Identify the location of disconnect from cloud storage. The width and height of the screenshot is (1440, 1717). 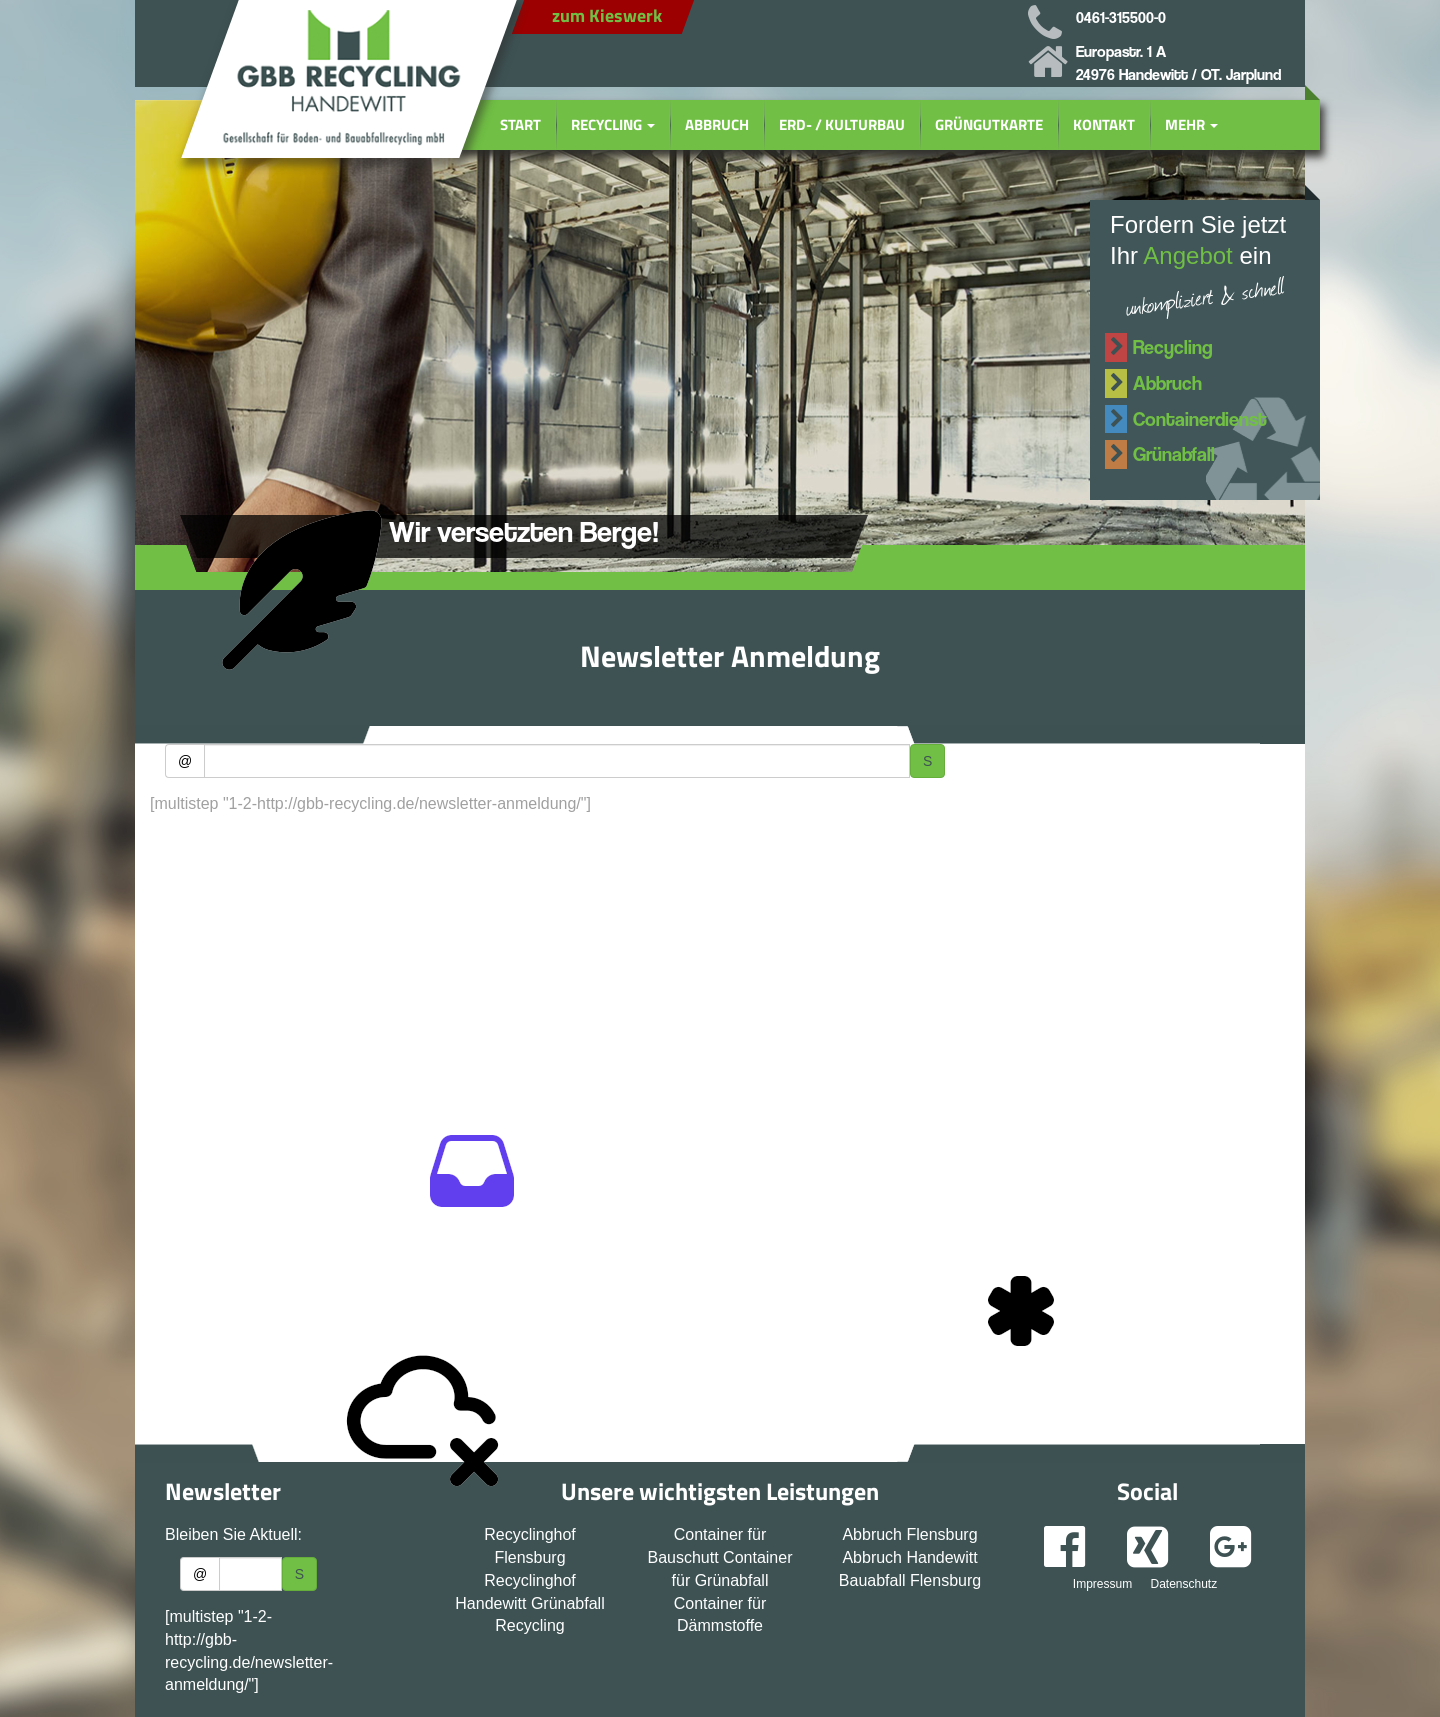
(422, 1410).